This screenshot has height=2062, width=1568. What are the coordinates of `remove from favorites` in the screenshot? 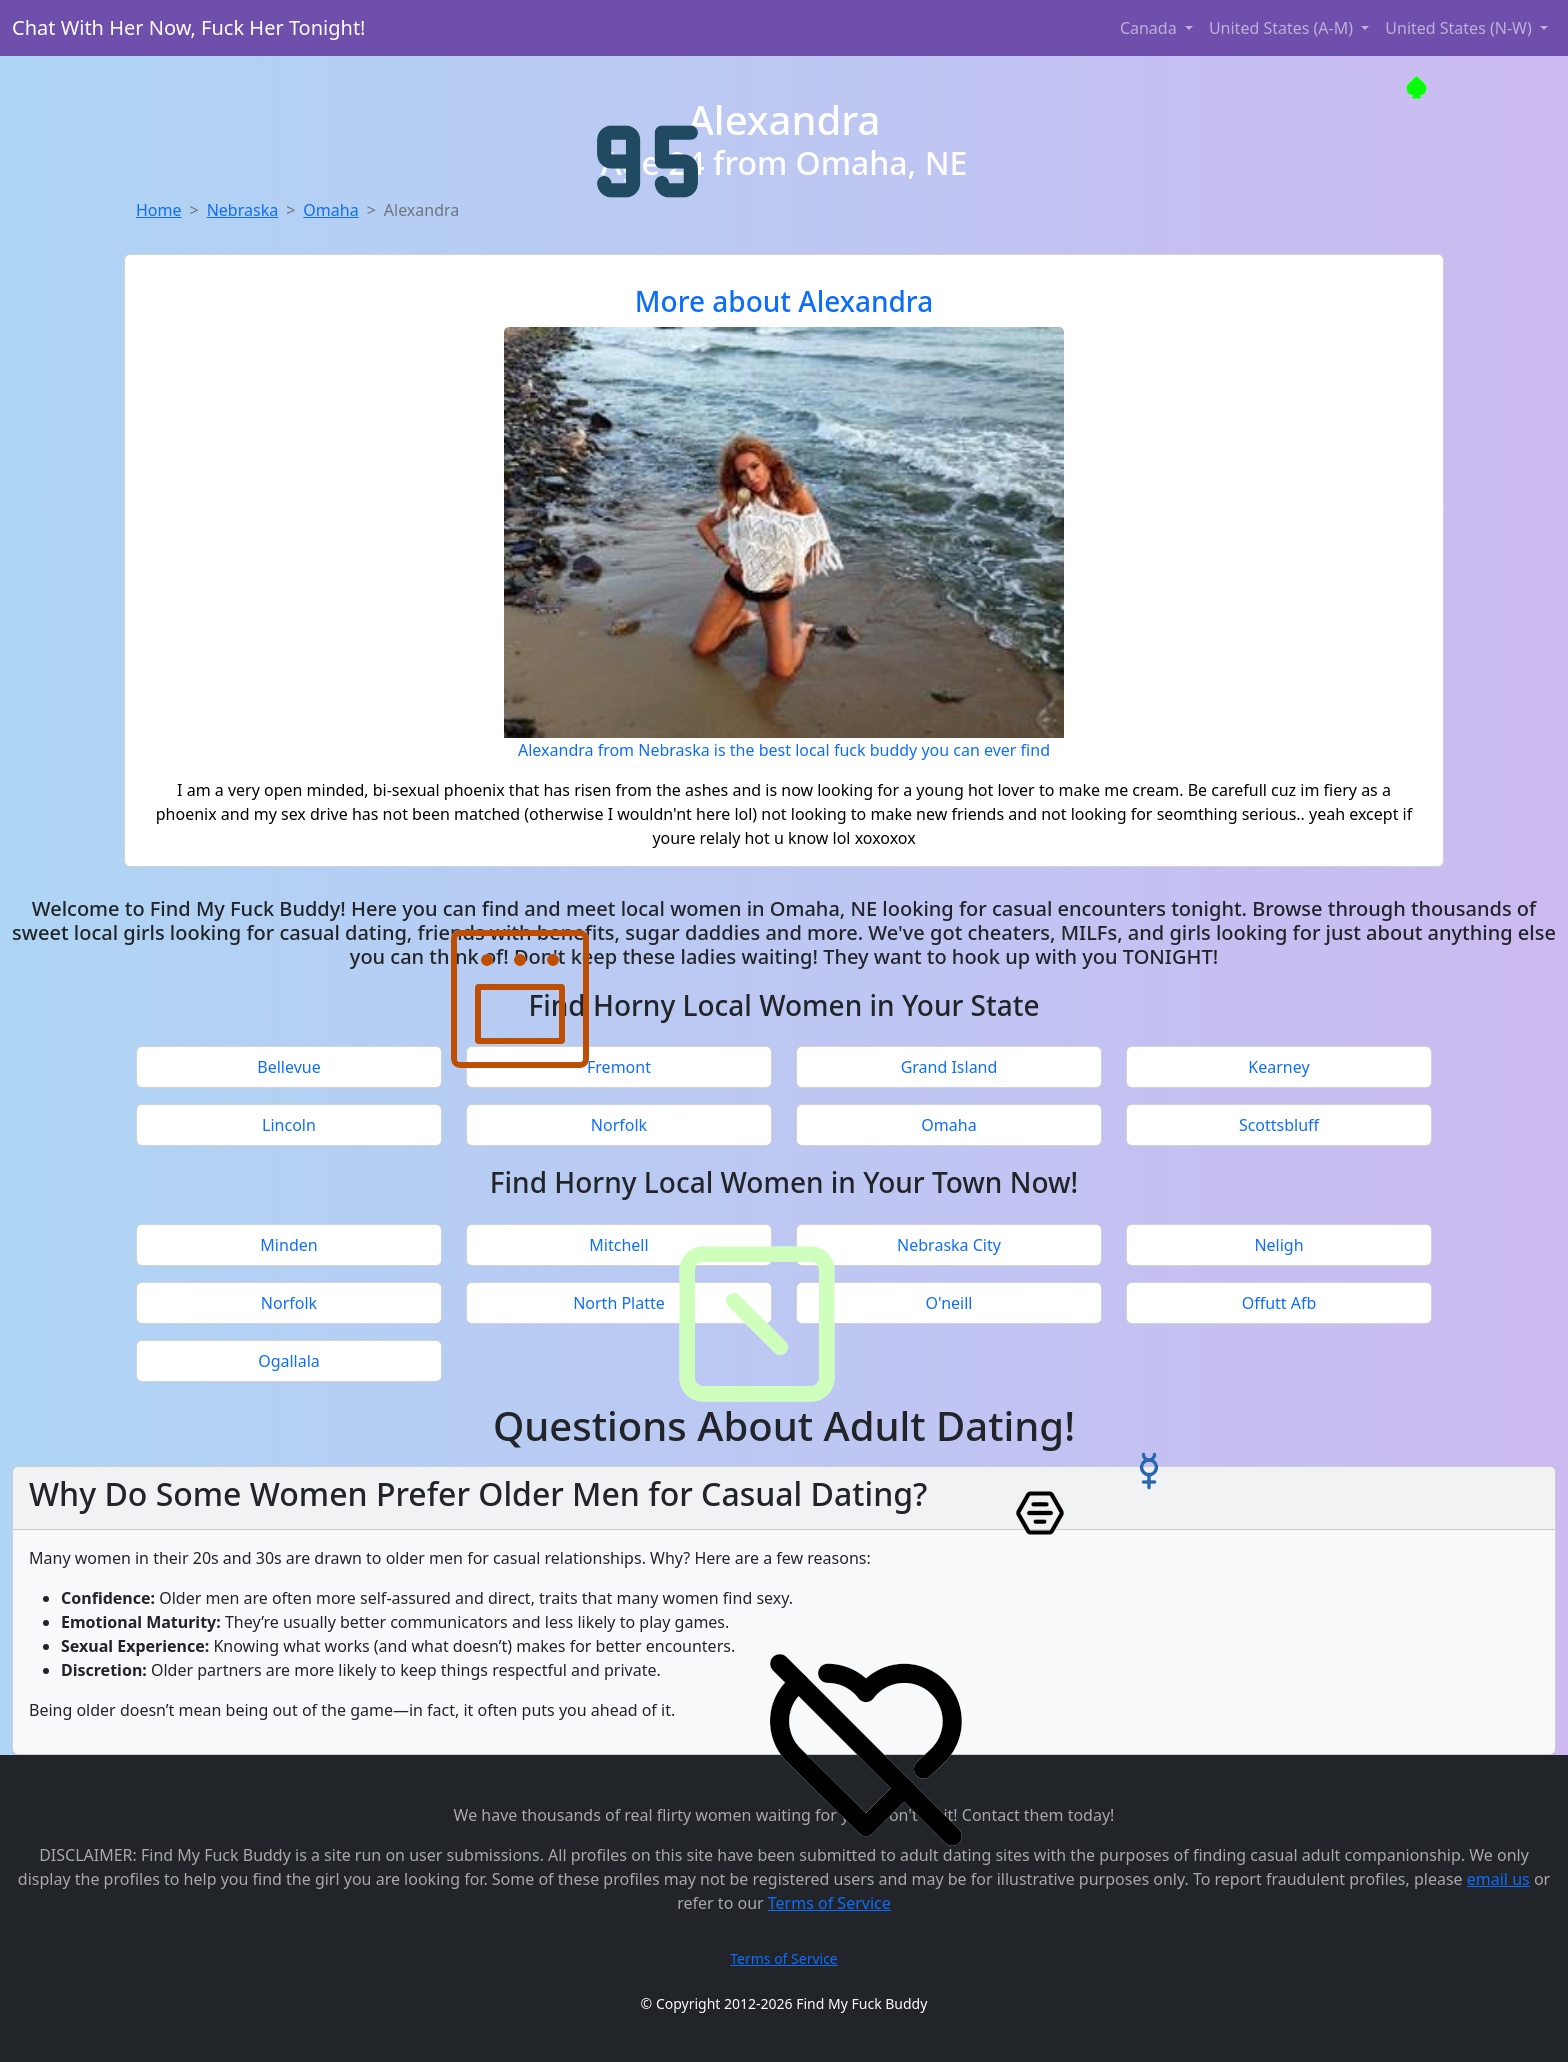 It's located at (866, 1750).